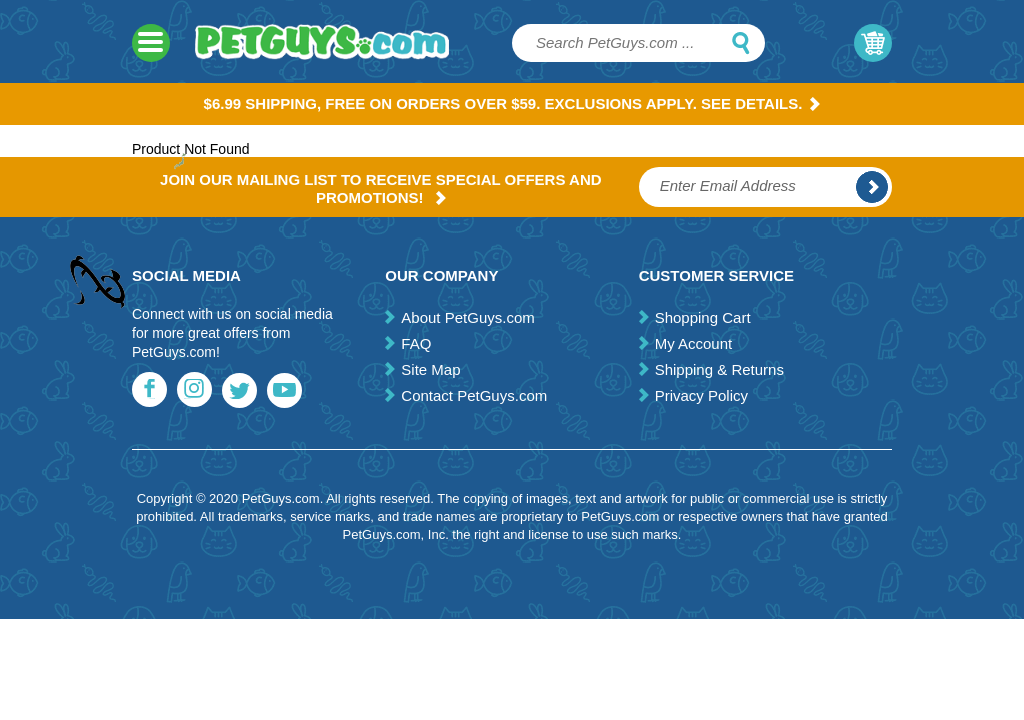 Image resolution: width=1024 pixels, height=720 pixels. Describe the element at coordinates (97, 281) in the screenshot. I see `use vine whip ability or attack` at that location.